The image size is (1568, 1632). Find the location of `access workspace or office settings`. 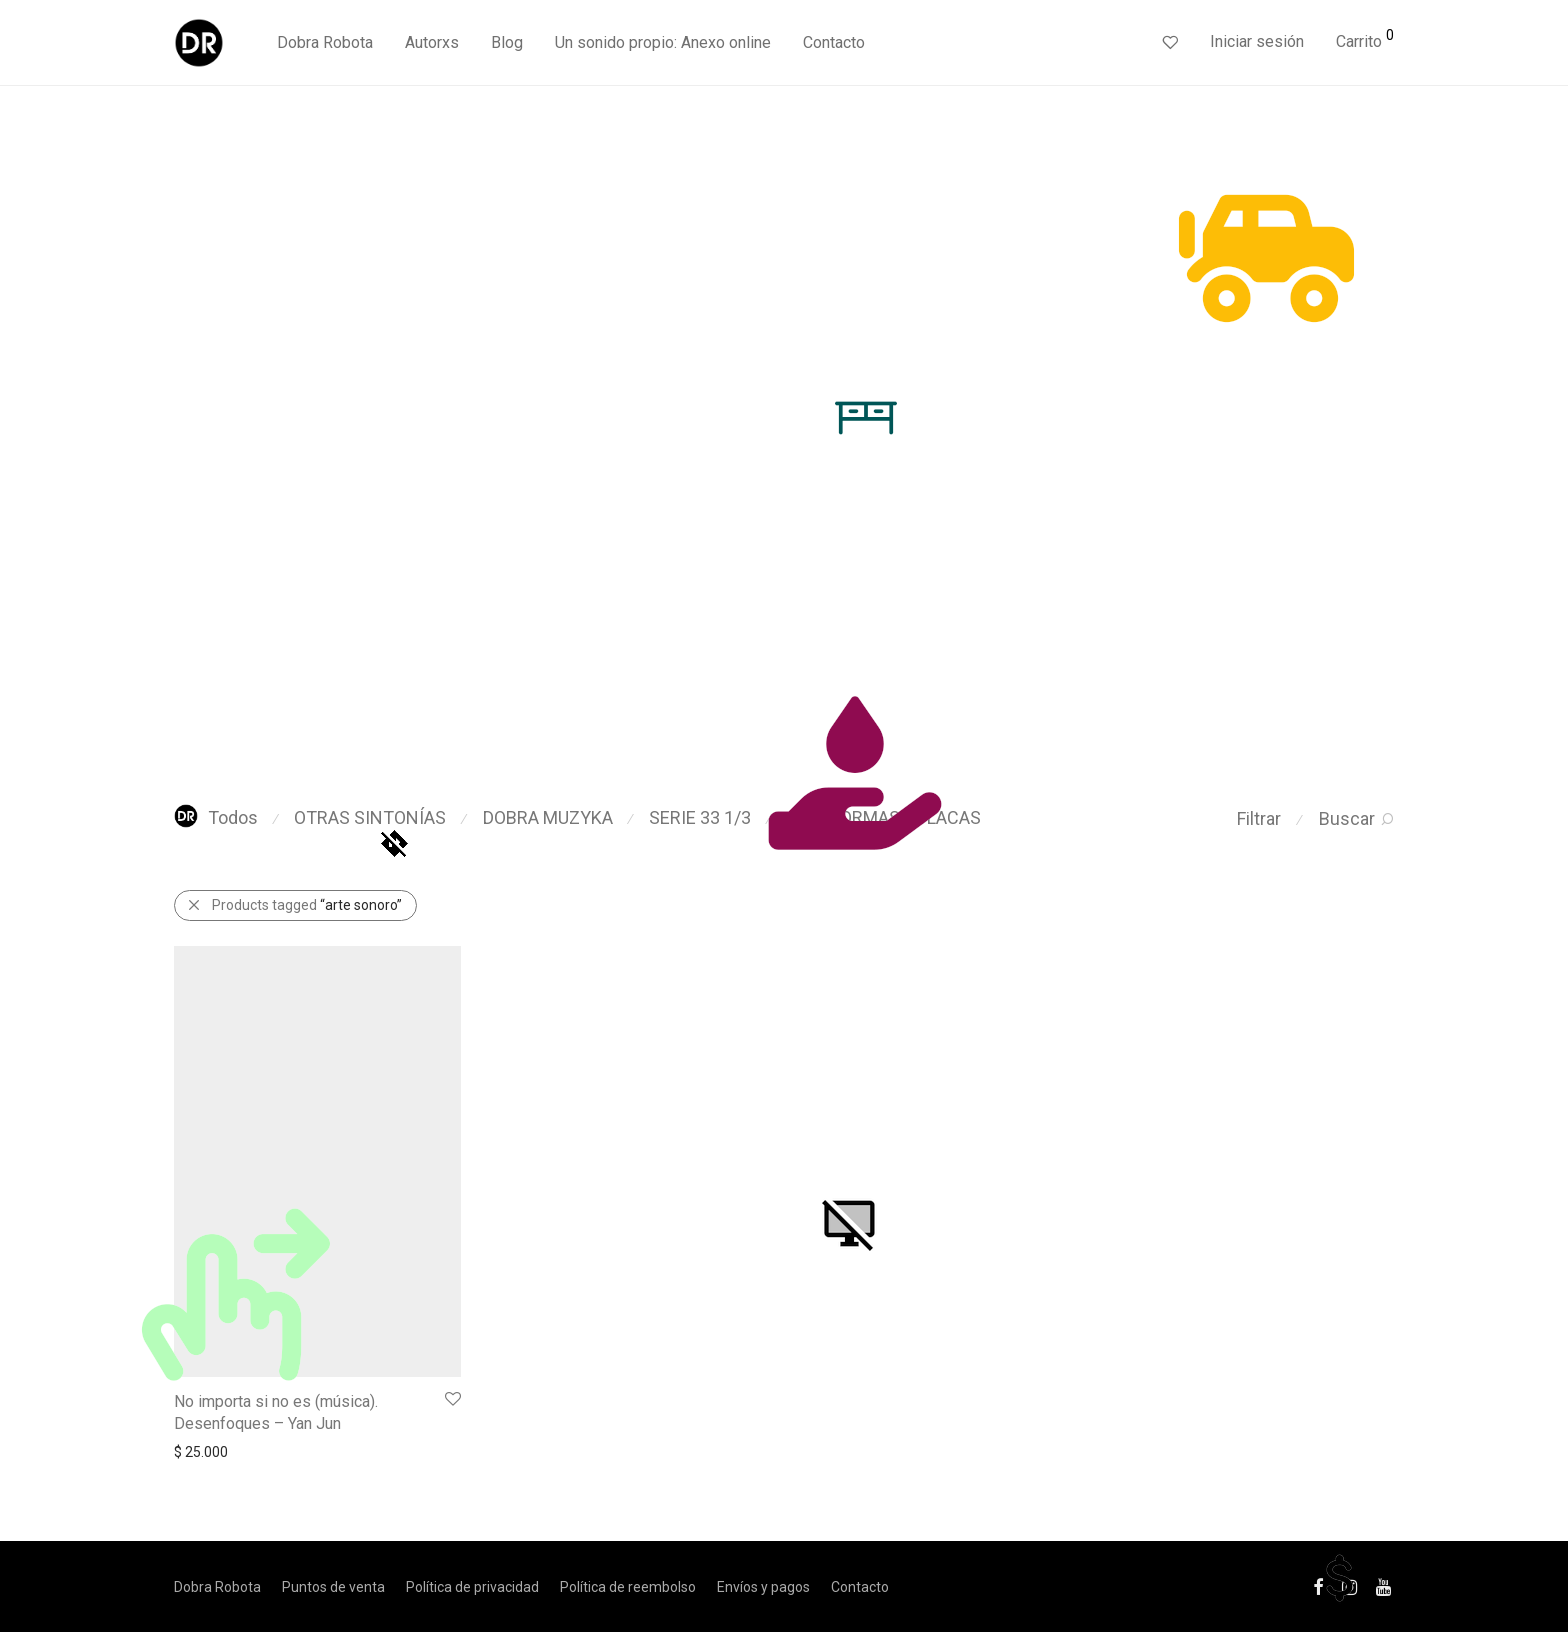

access workspace or office settings is located at coordinates (866, 417).